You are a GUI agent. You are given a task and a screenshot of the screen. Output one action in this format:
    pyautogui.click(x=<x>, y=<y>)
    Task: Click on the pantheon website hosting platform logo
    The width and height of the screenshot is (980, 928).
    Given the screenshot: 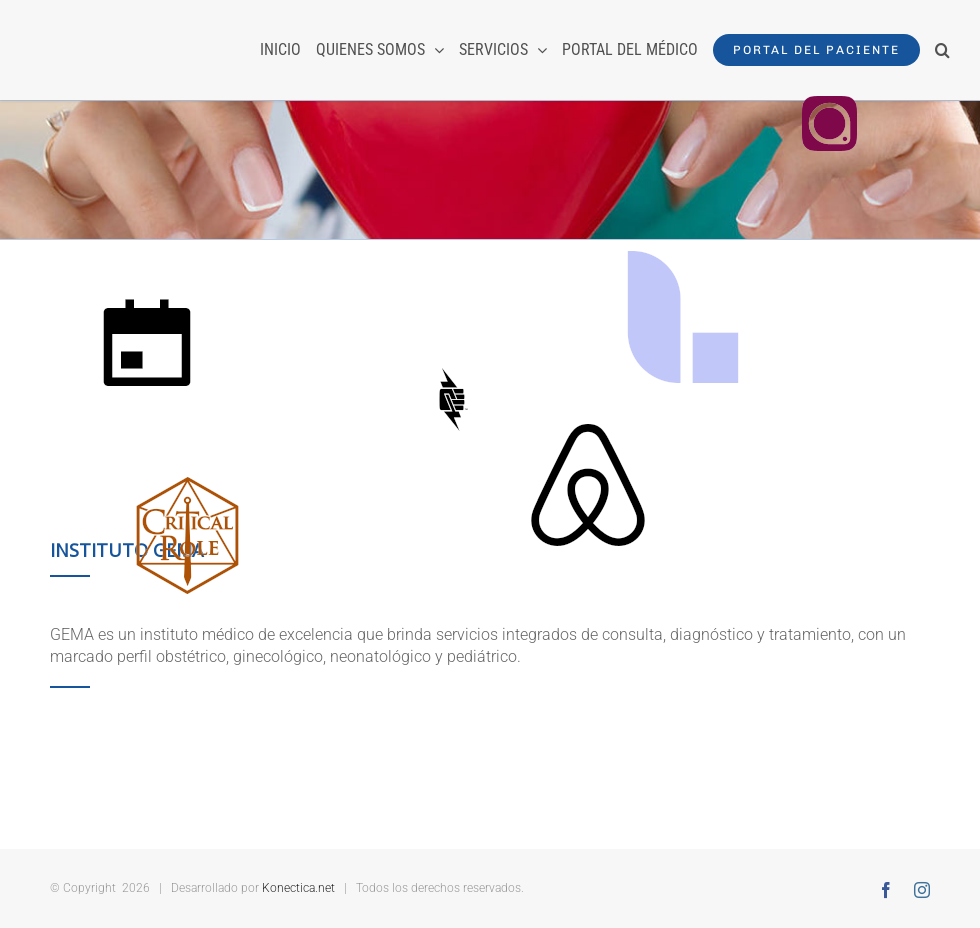 What is the action you would take?
    pyautogui.click(x=453, y=399)
    